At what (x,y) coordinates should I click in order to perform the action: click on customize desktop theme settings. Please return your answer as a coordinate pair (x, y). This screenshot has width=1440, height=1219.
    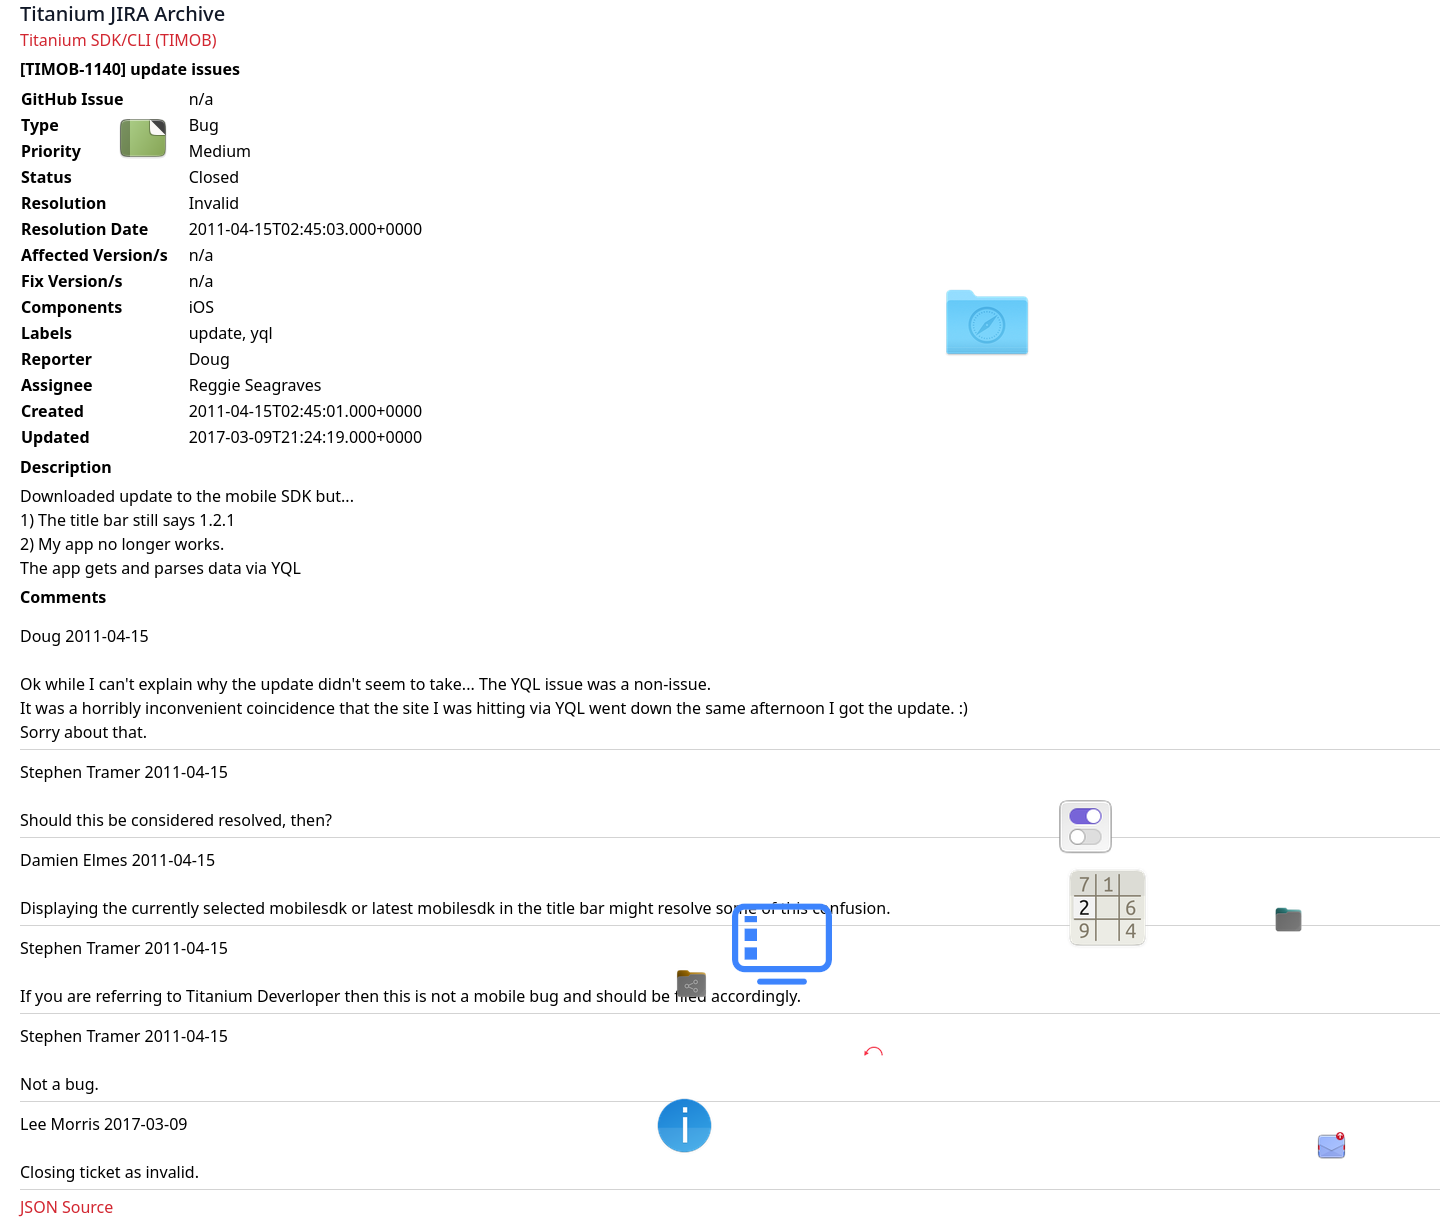
    Looking at the image, I should click on (143, 138).